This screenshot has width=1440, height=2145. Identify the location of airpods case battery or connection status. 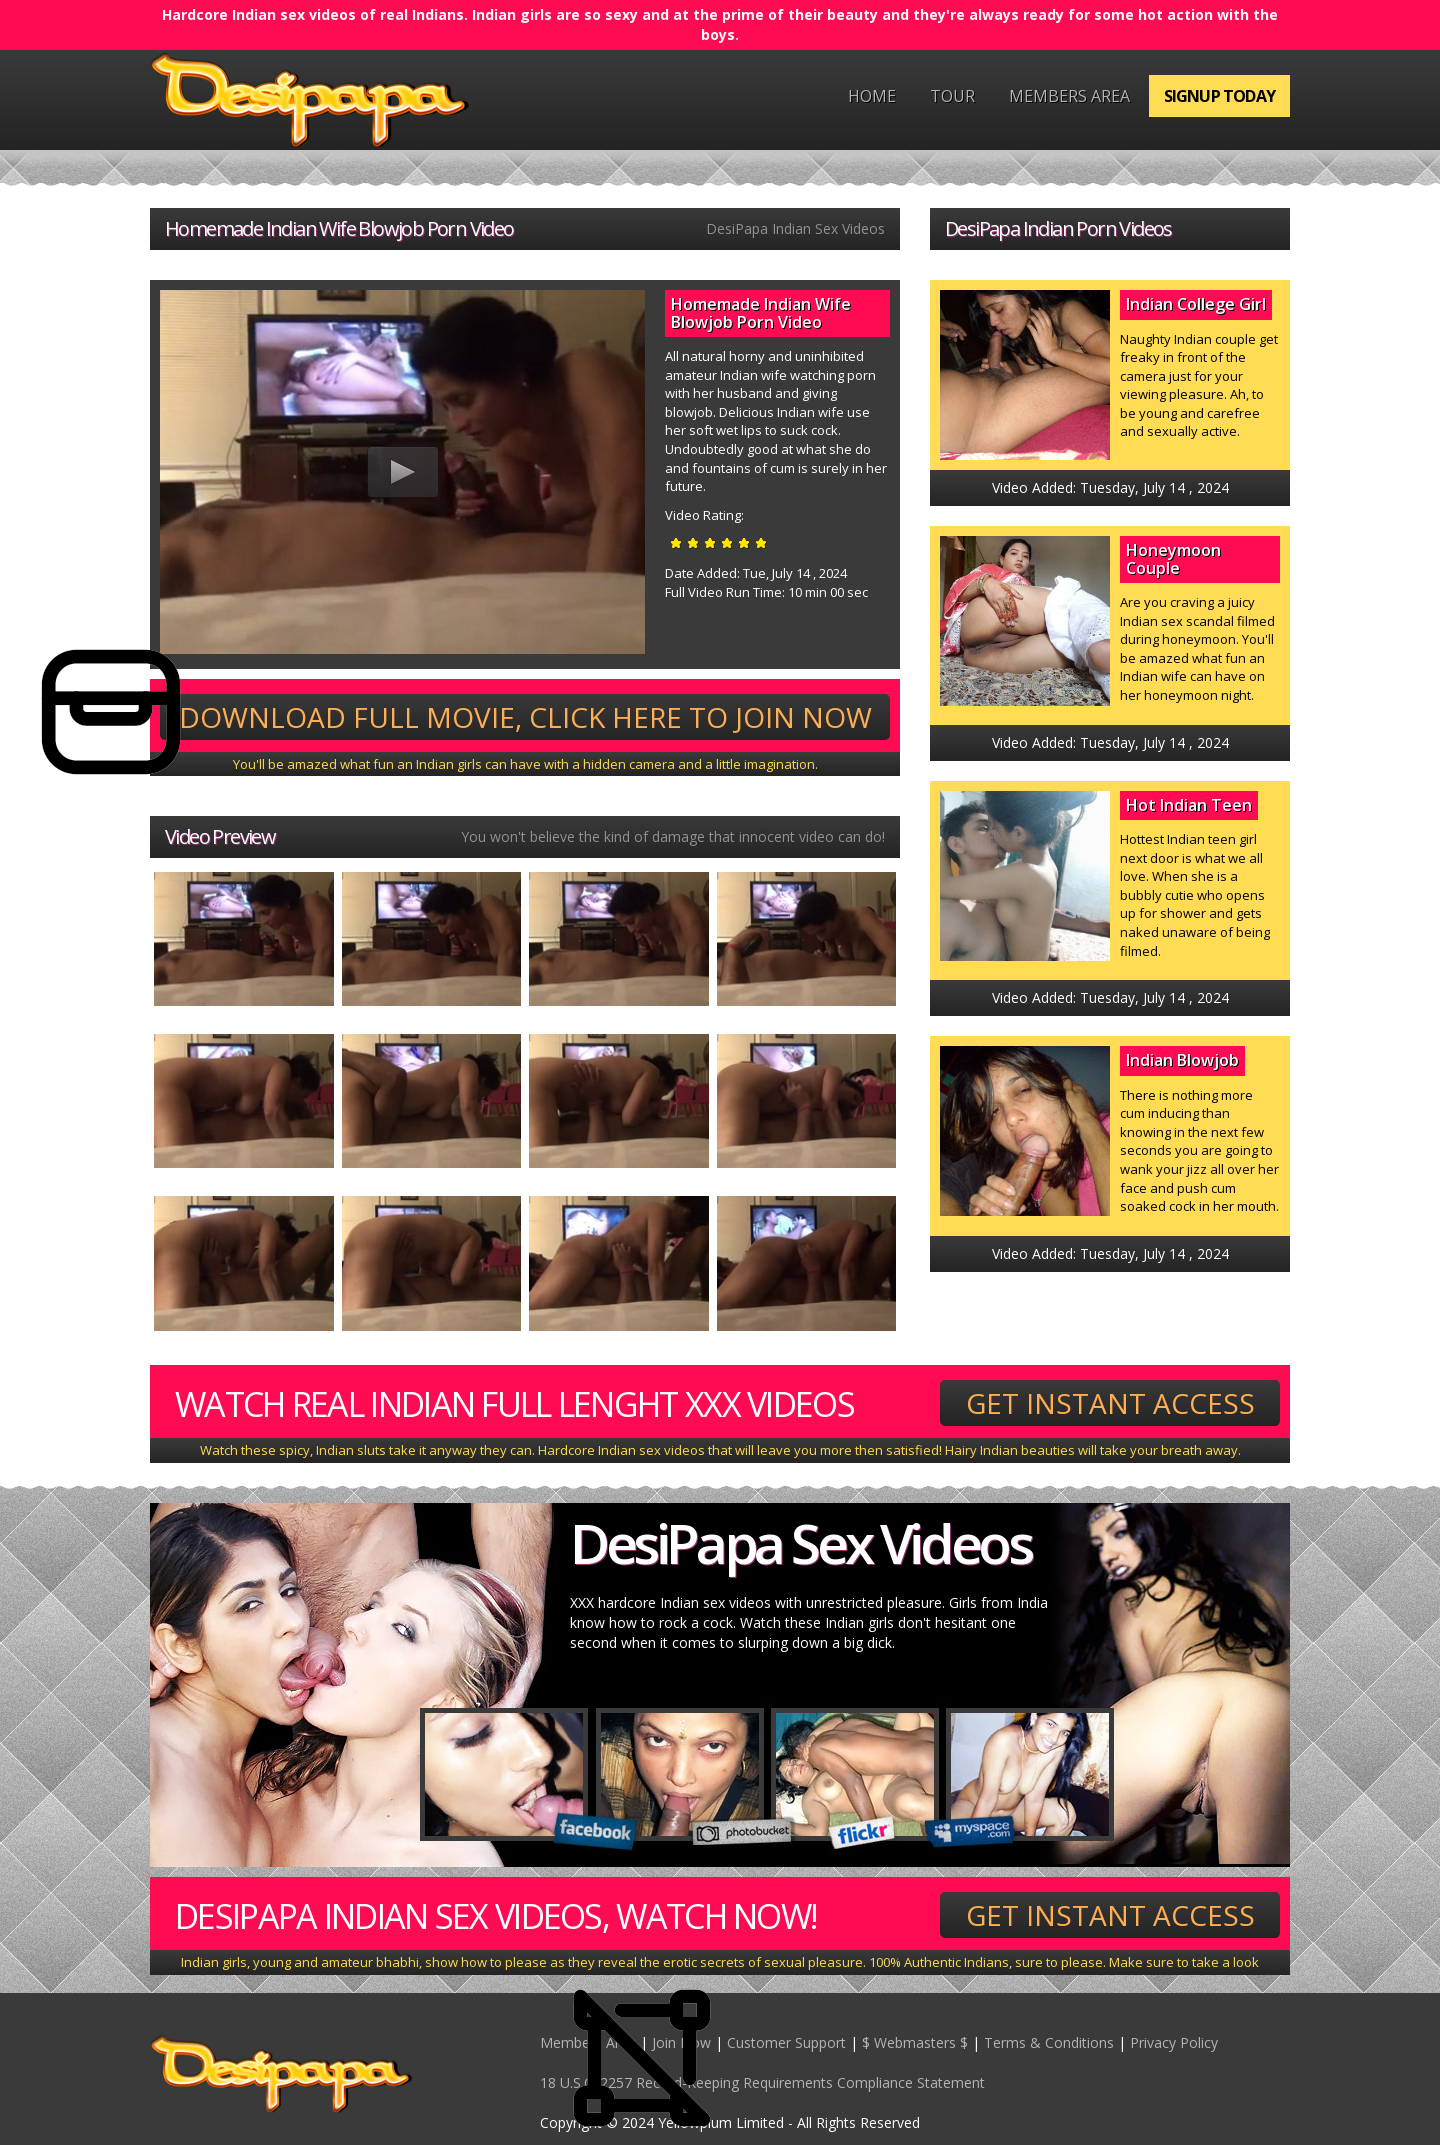
(111, 712).